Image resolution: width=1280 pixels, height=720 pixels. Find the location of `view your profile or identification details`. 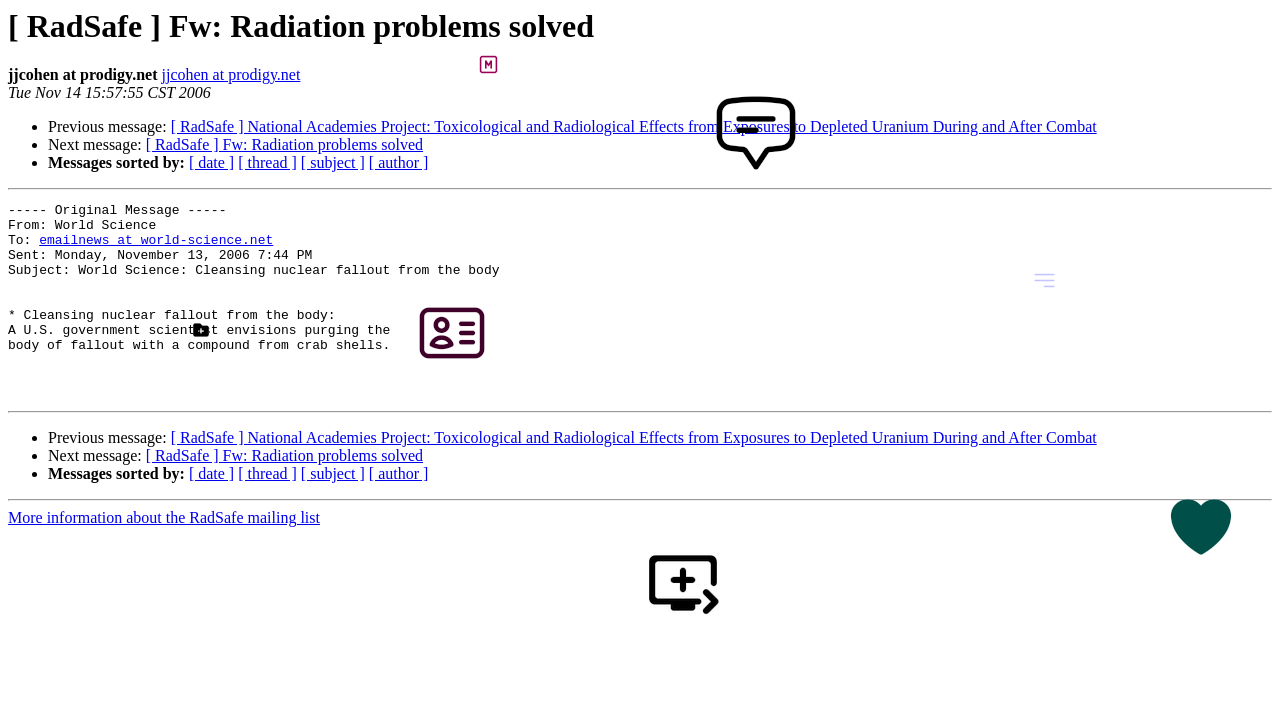

view your profile or identification details is located at coordinates (452, 333).